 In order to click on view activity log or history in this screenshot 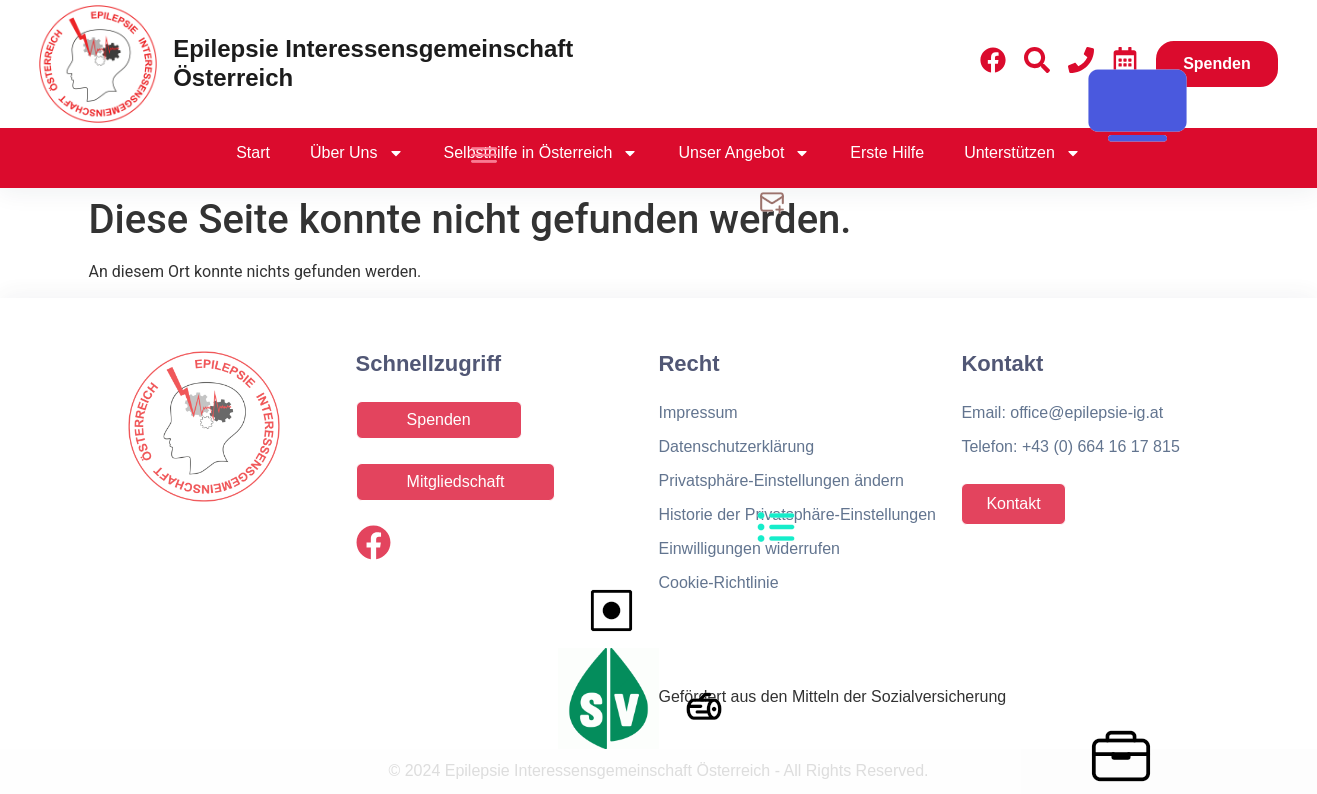, I will do `click(704, 708)`.